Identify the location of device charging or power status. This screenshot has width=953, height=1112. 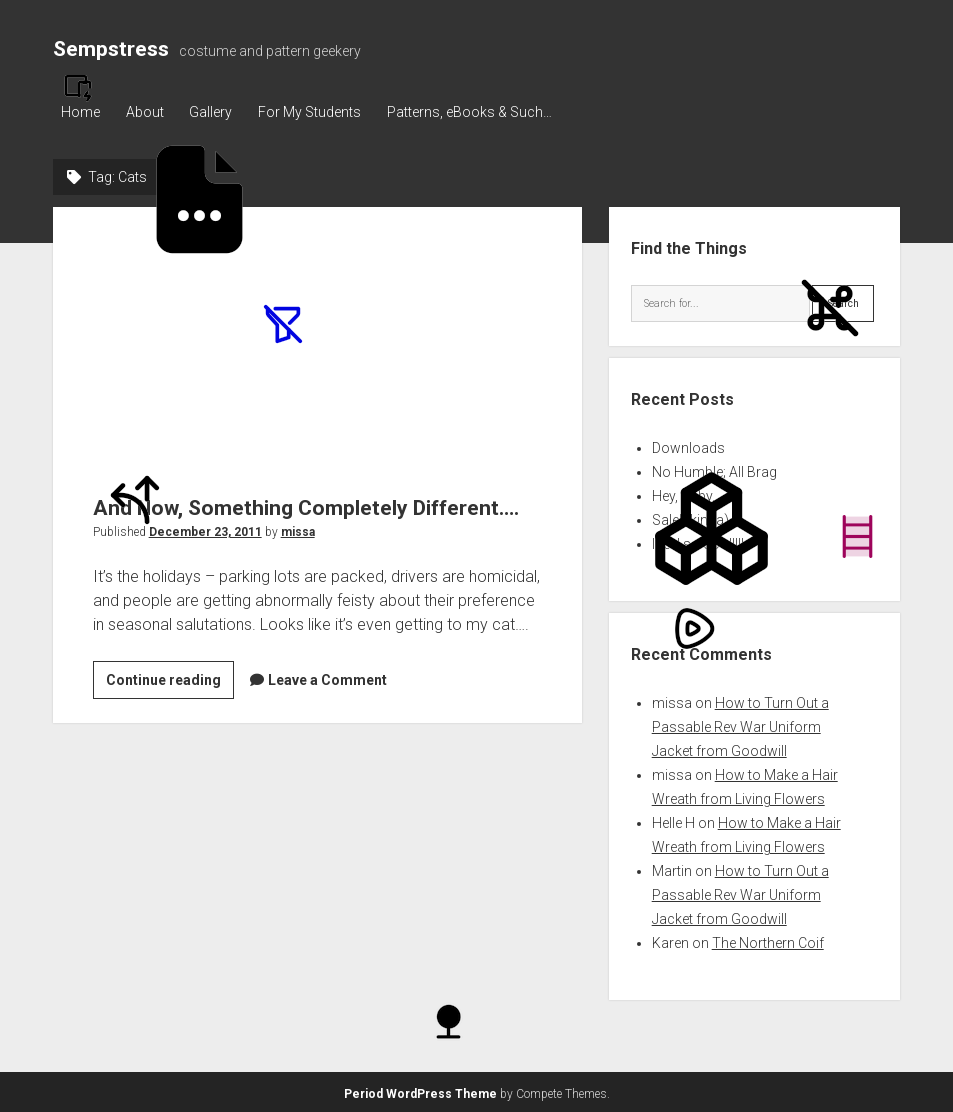
(78, 87).